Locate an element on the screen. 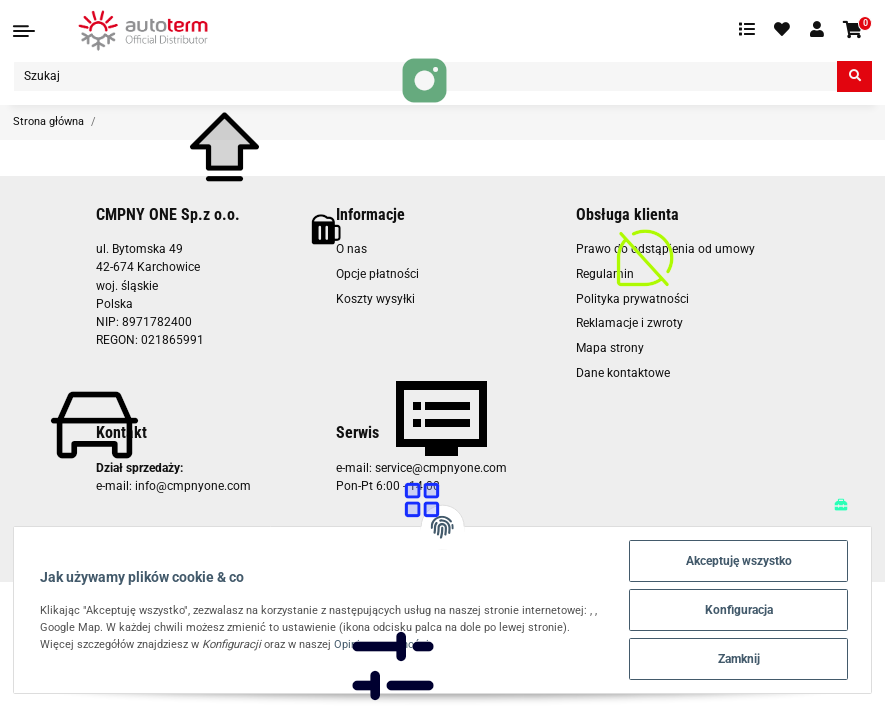  view all apps or applications is located at coordinates (422, 500).